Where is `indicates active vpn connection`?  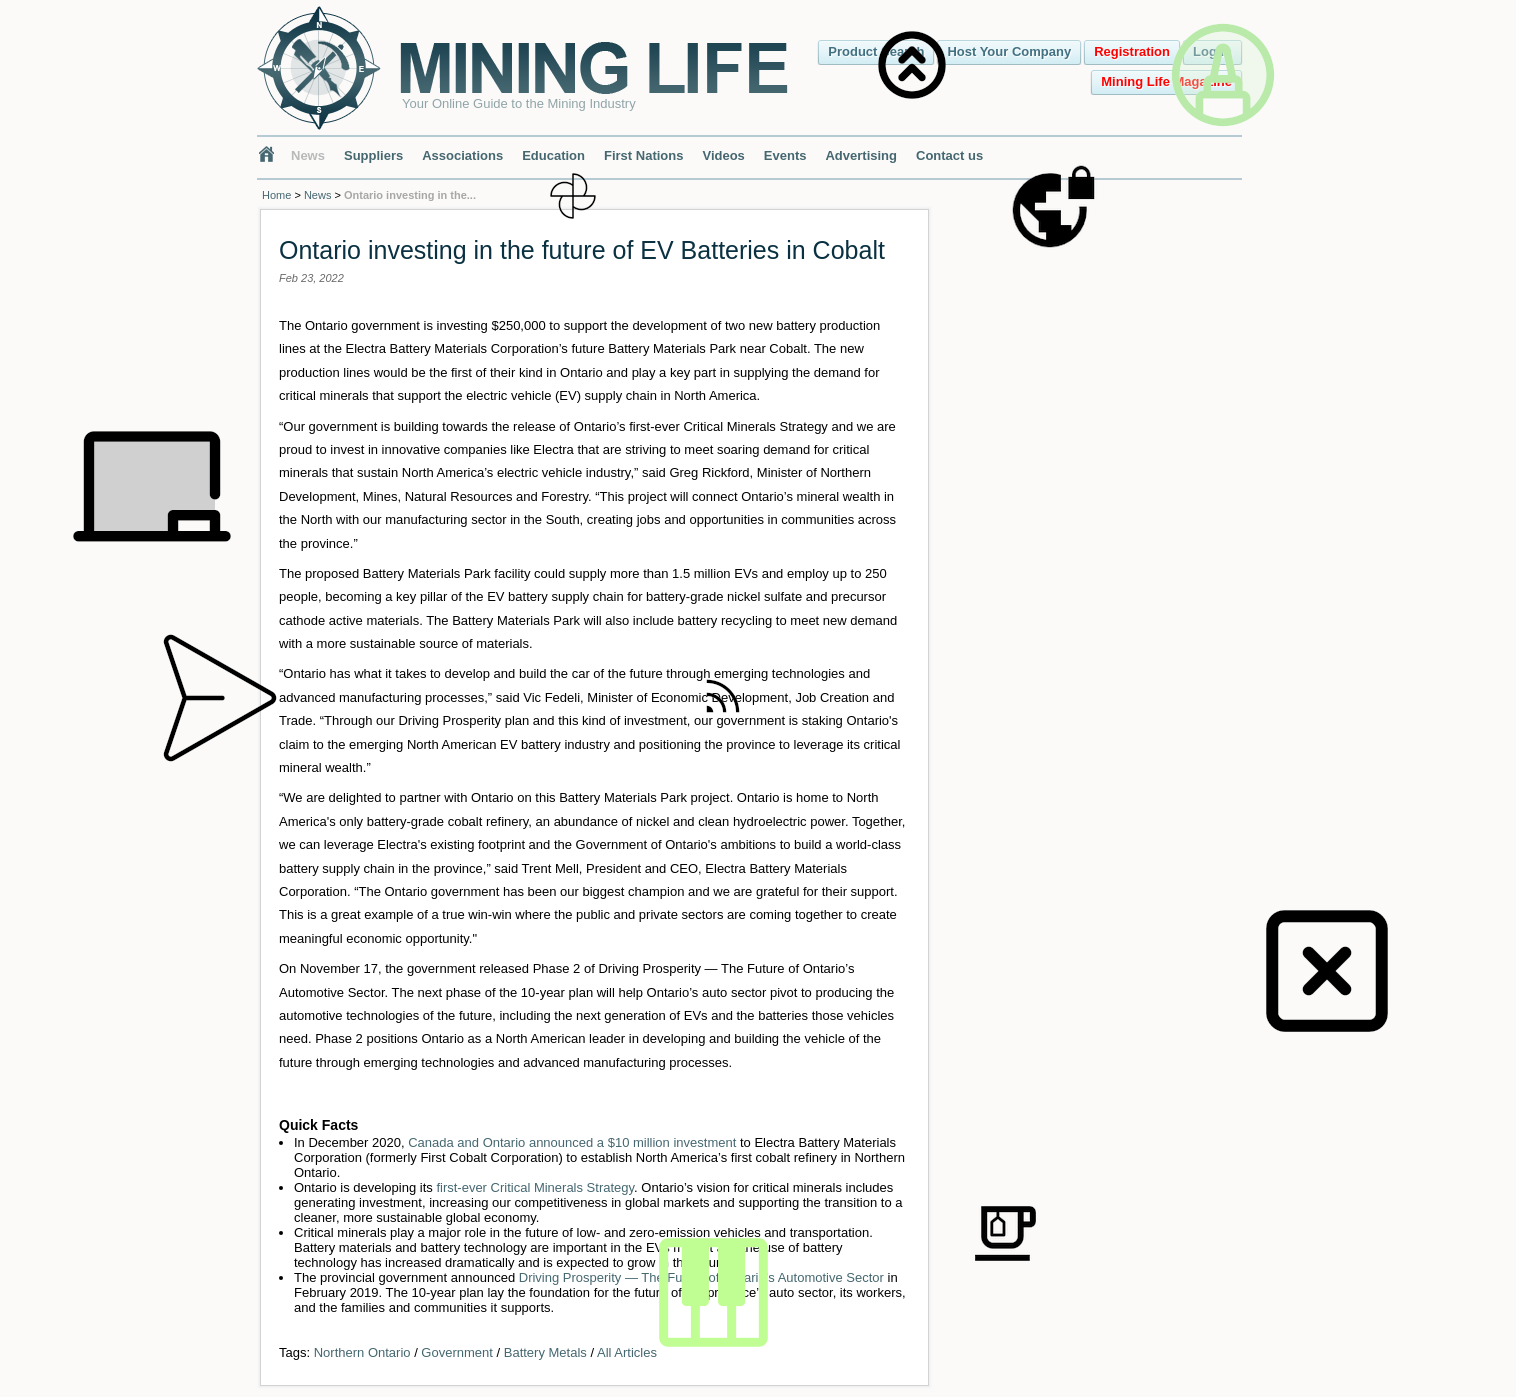
indicates active vpn connection is located at coordinates (1053, 206).